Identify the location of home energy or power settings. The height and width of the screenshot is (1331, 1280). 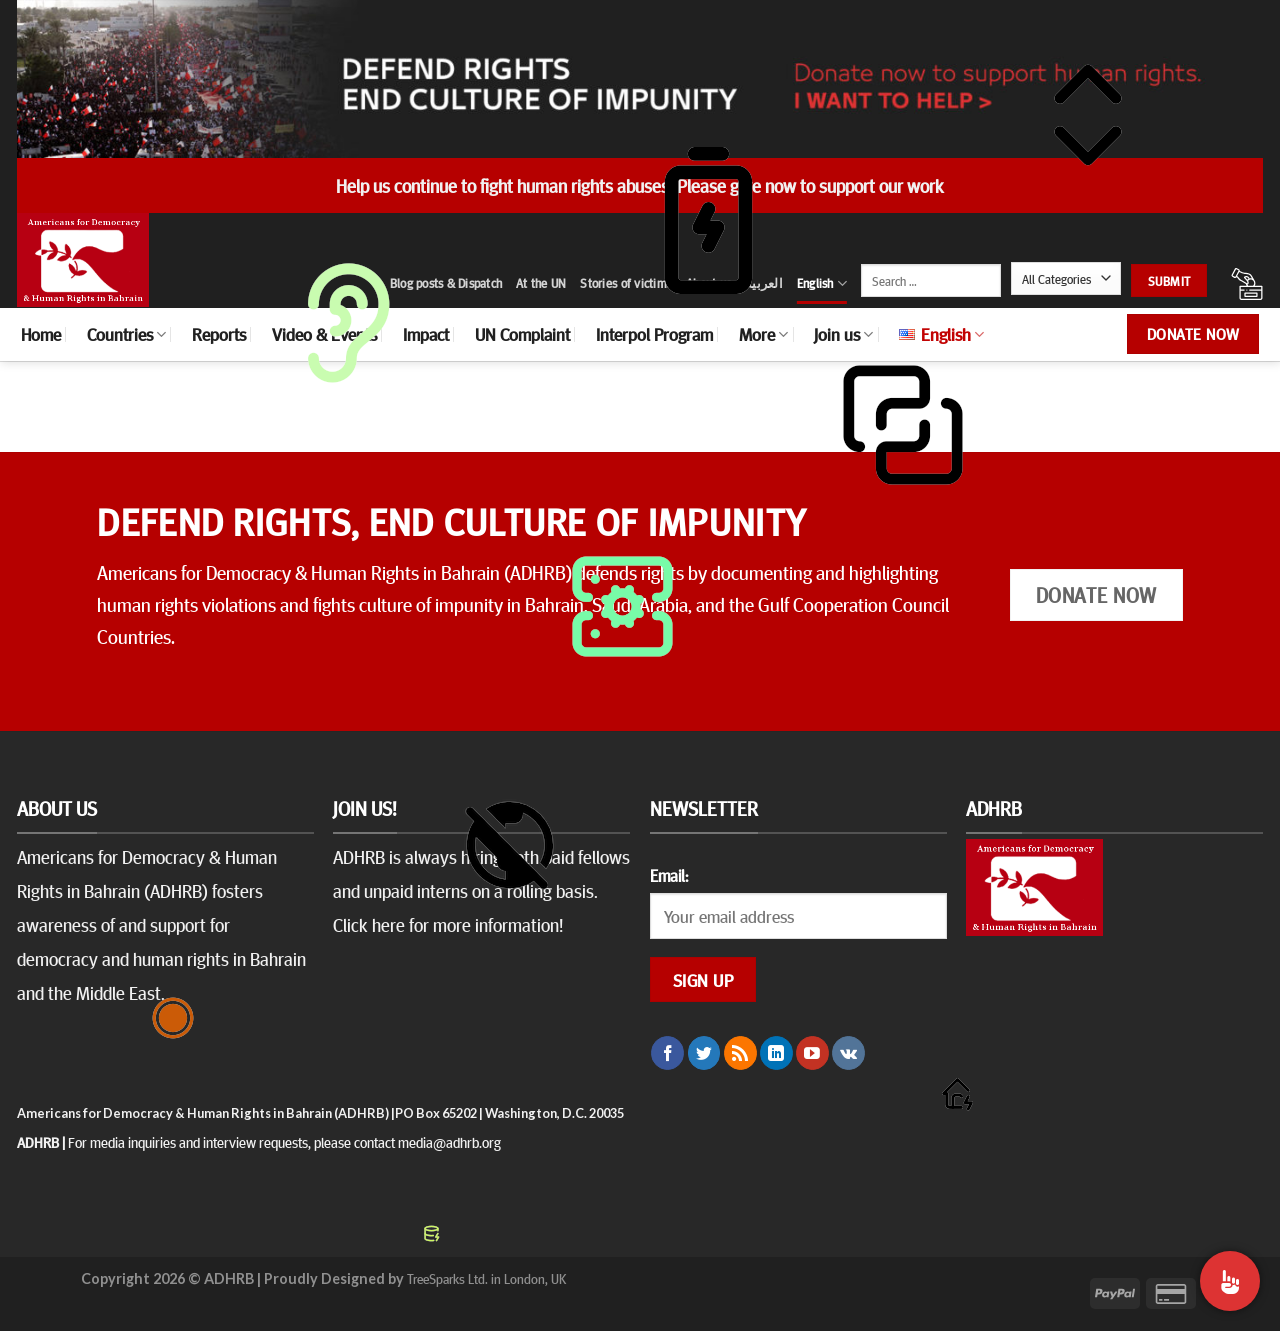
(957, 1093).